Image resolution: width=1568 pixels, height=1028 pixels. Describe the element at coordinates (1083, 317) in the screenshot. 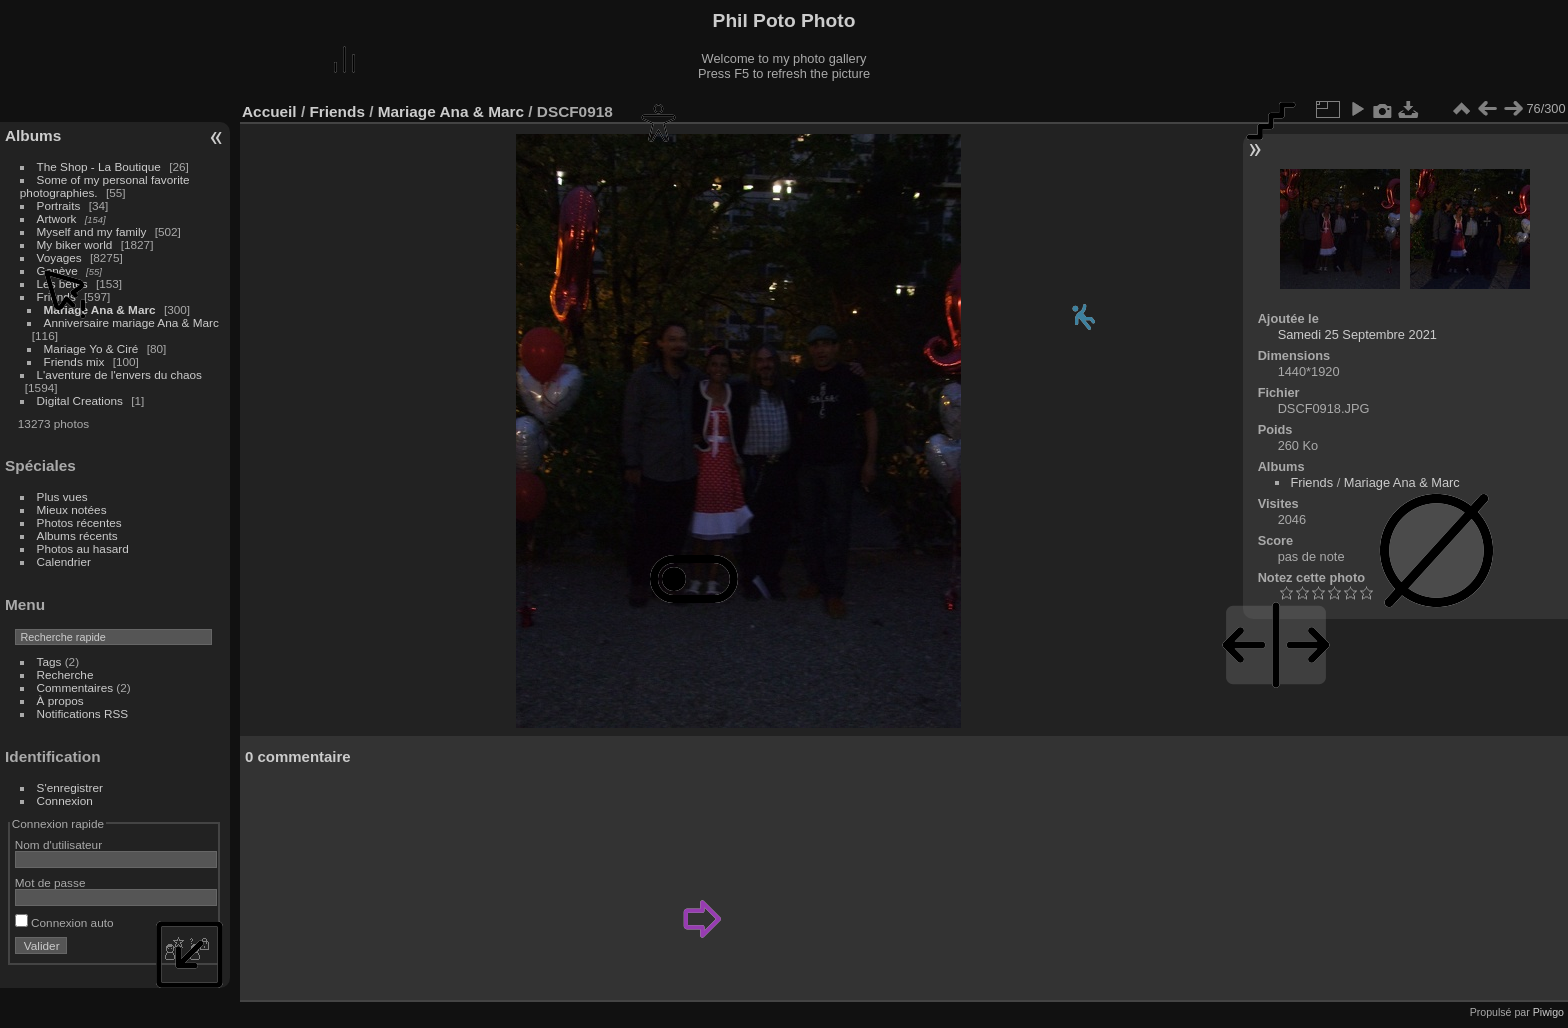

I see `indicates a slip or fall hazard warning` at that location.